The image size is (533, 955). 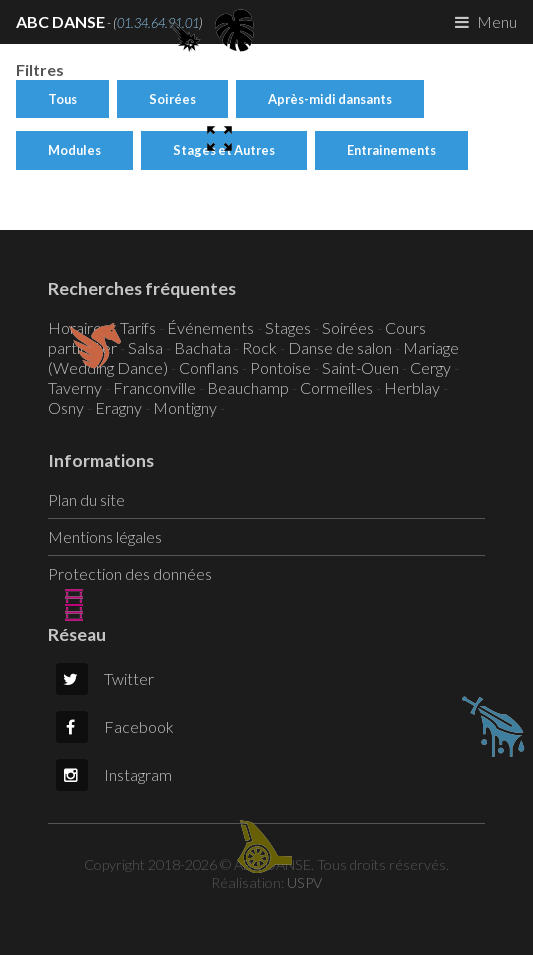 I want to click on decorative plant or nature-themed category icon, so click(x=234, y=30).